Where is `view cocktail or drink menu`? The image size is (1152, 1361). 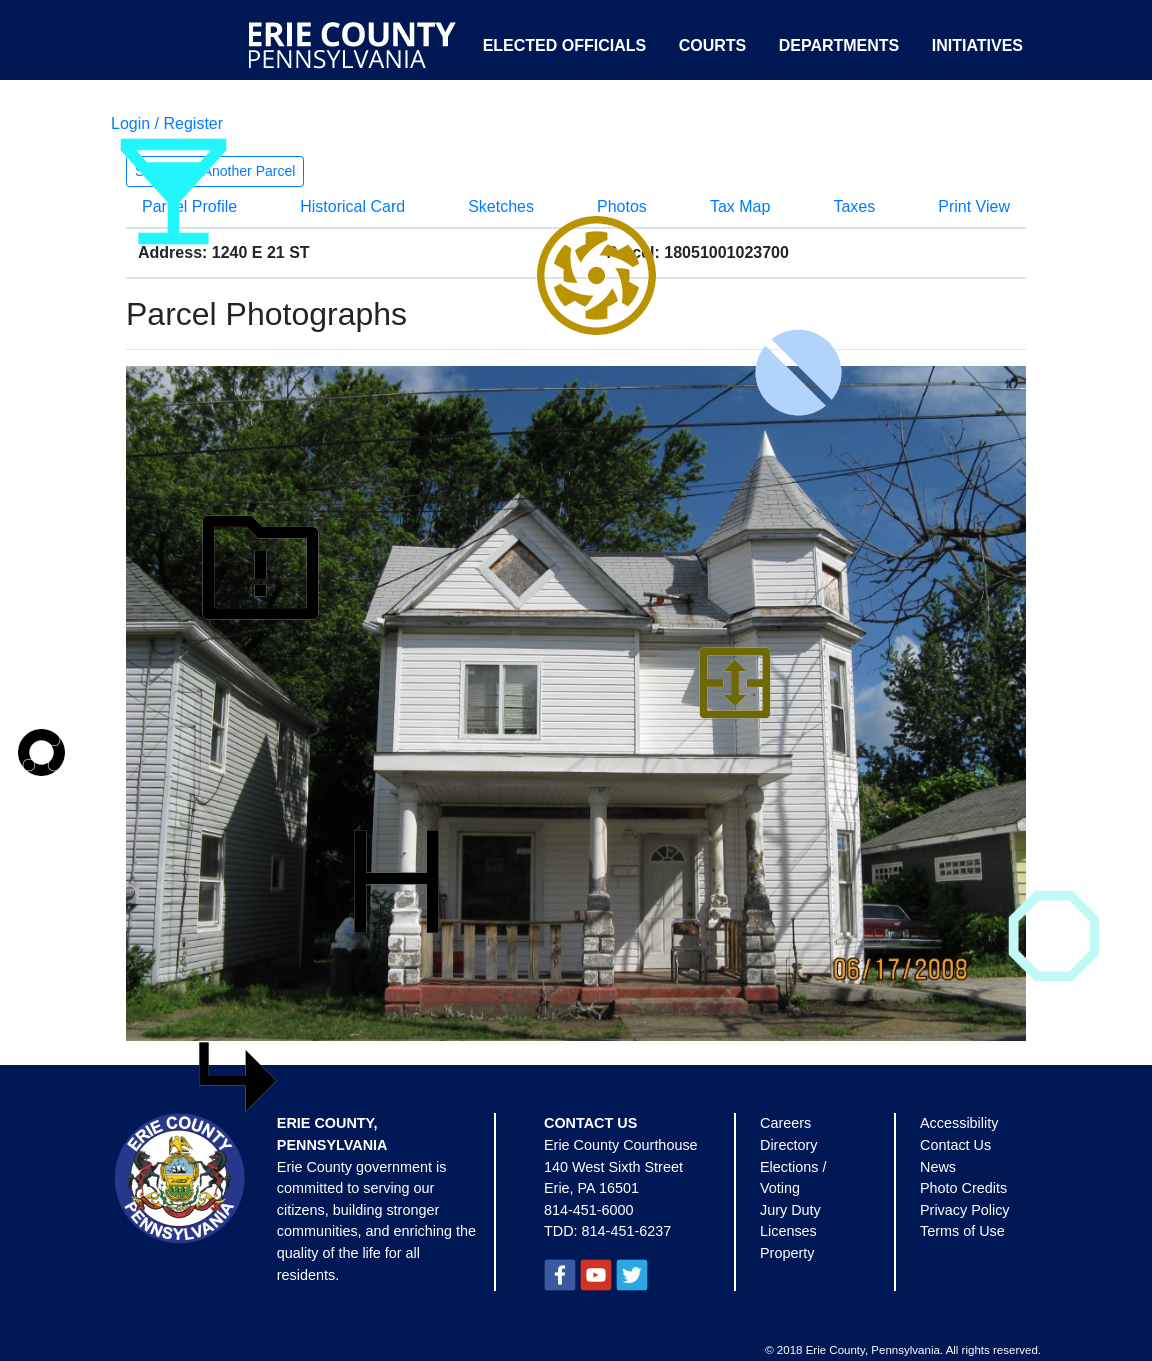
view cocktail or drink menu is located at coordinates (173, 191).